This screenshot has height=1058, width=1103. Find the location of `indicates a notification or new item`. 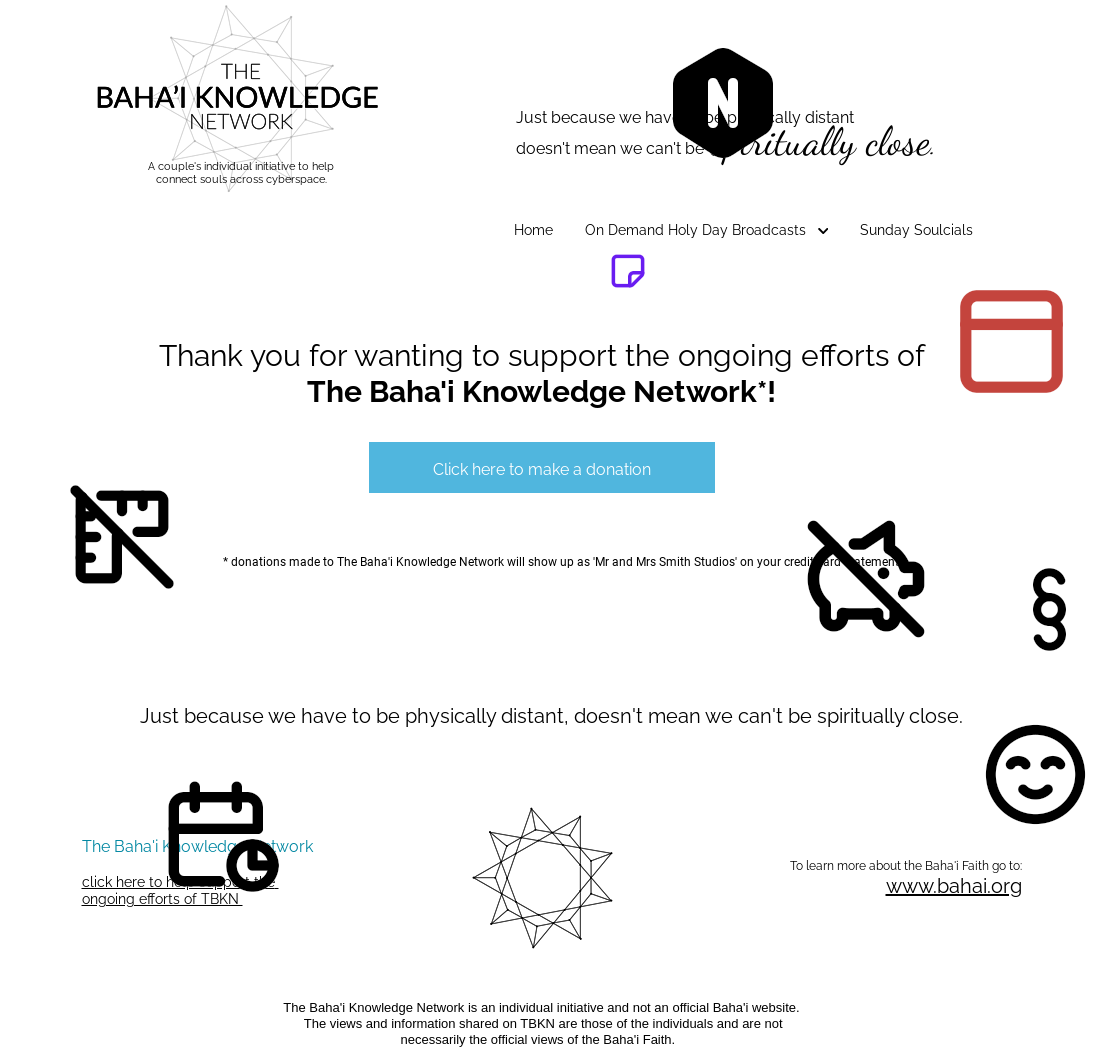

indicates a notification or new item is located at coordinates (723, 103).